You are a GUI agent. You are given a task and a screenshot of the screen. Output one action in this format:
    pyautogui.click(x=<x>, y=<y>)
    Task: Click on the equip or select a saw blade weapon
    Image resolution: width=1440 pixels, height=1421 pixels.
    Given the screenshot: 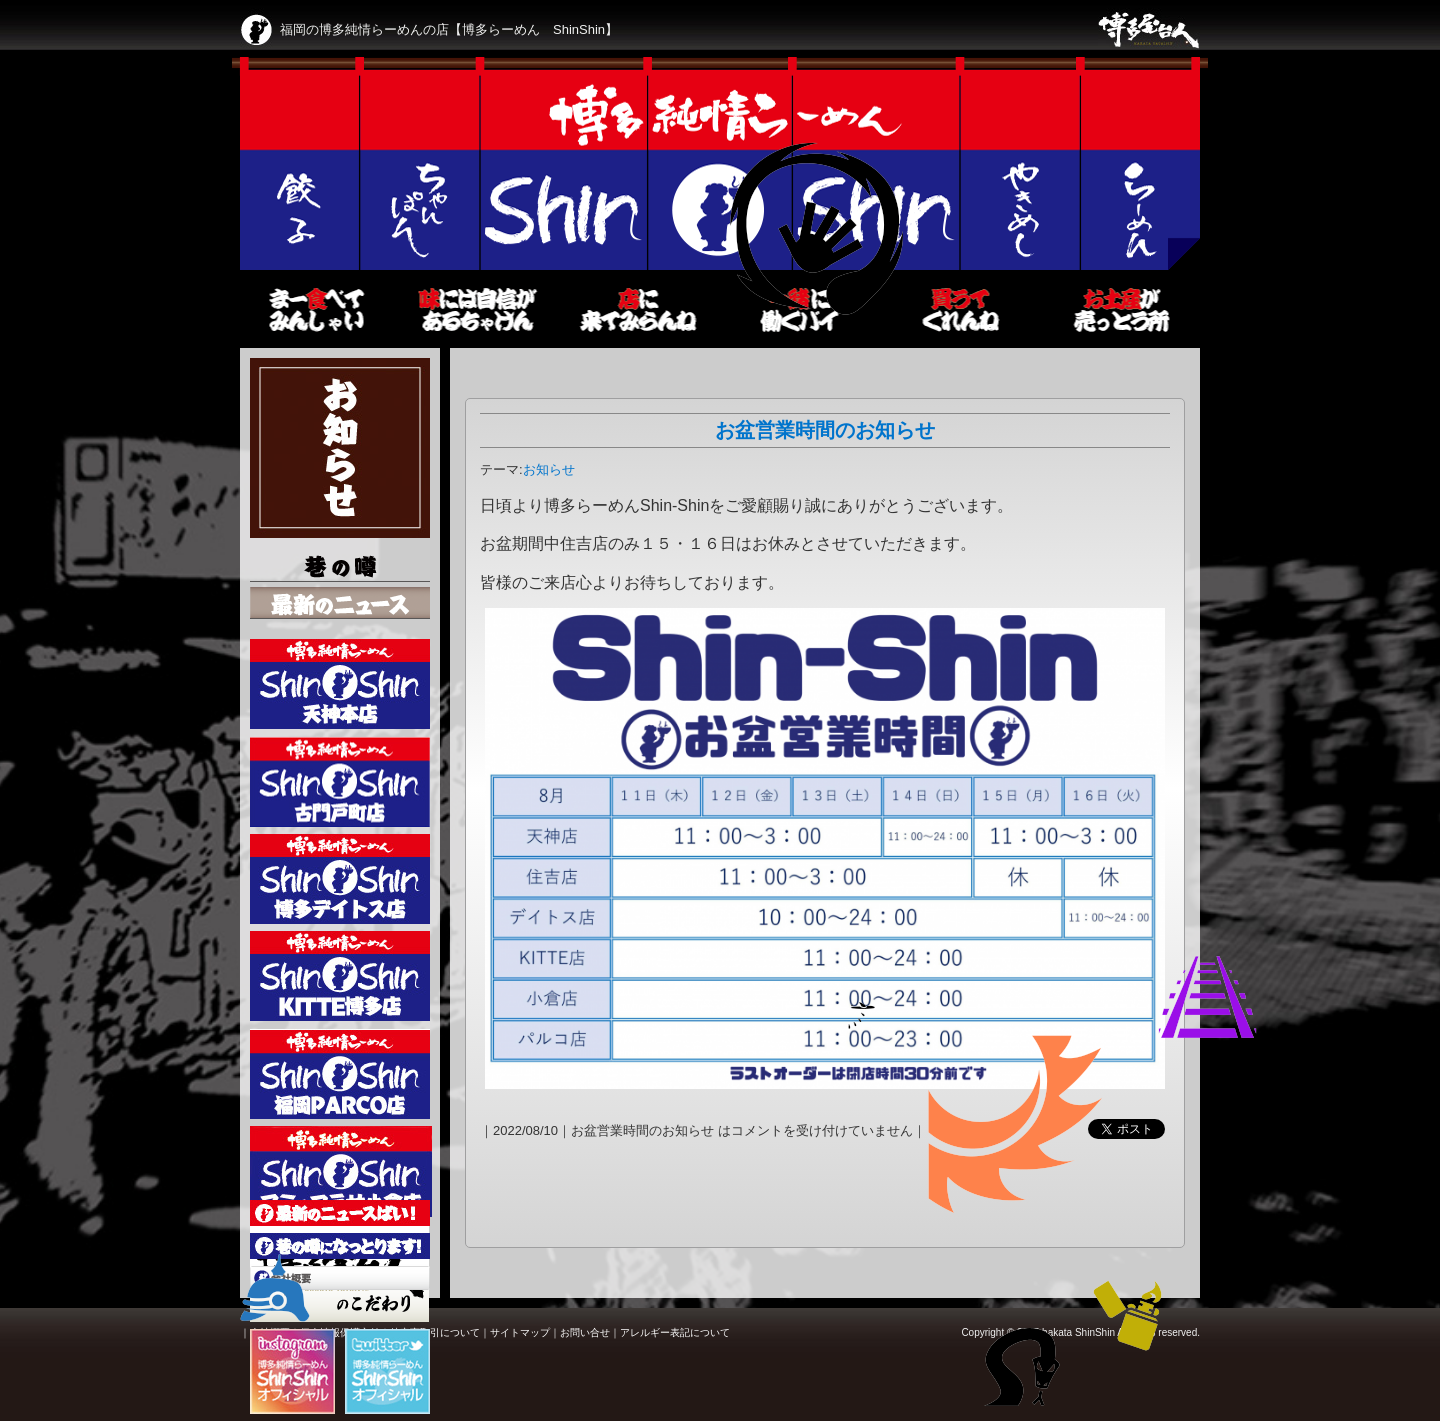 What is the action you would take?
    pyautogui.click(x=1016, y=1124)
    